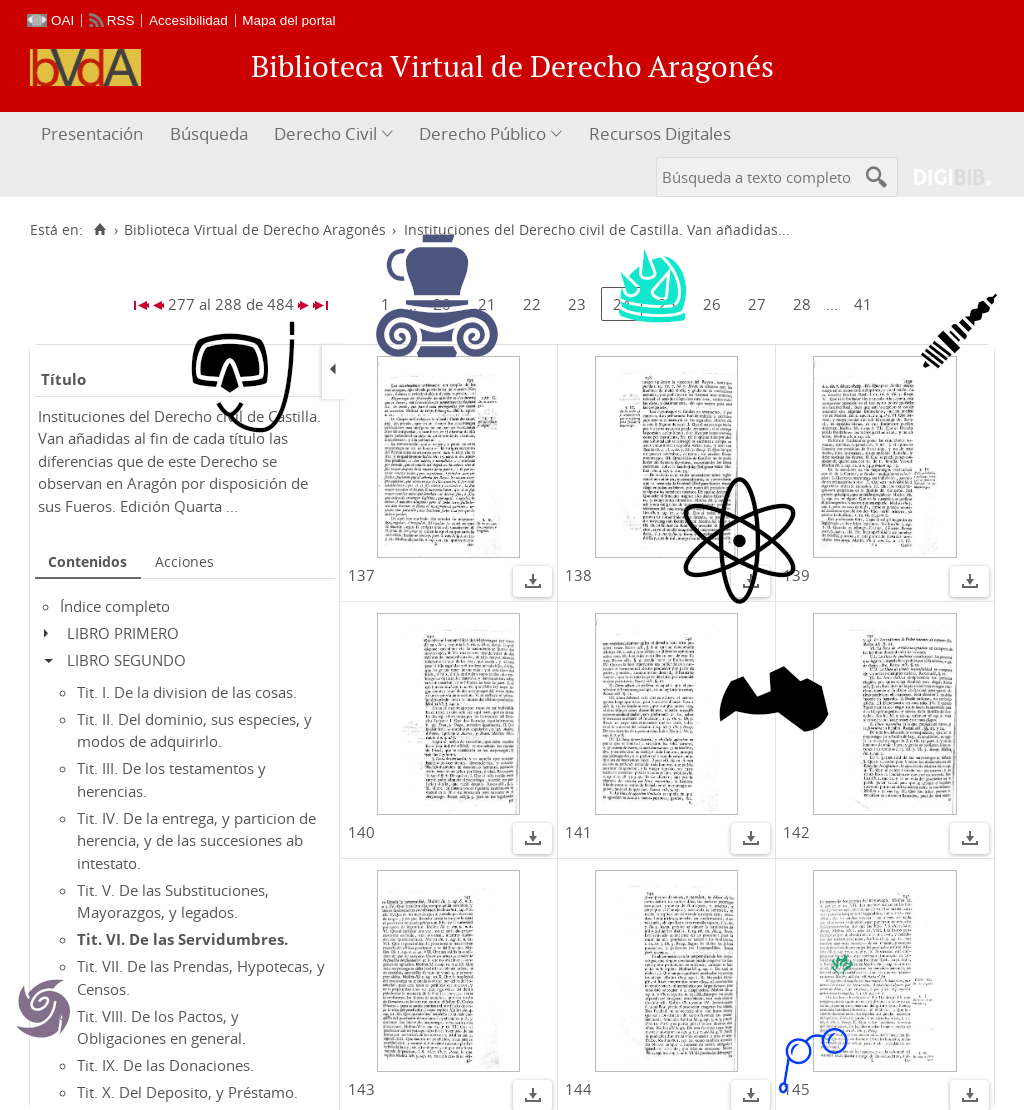 Image resolution: width=1024 pixels, height=1110 pixels. Describe the element at coordinates (243, 377) in the screenshot. I see `access scuba diving or underwater activities` at that location.